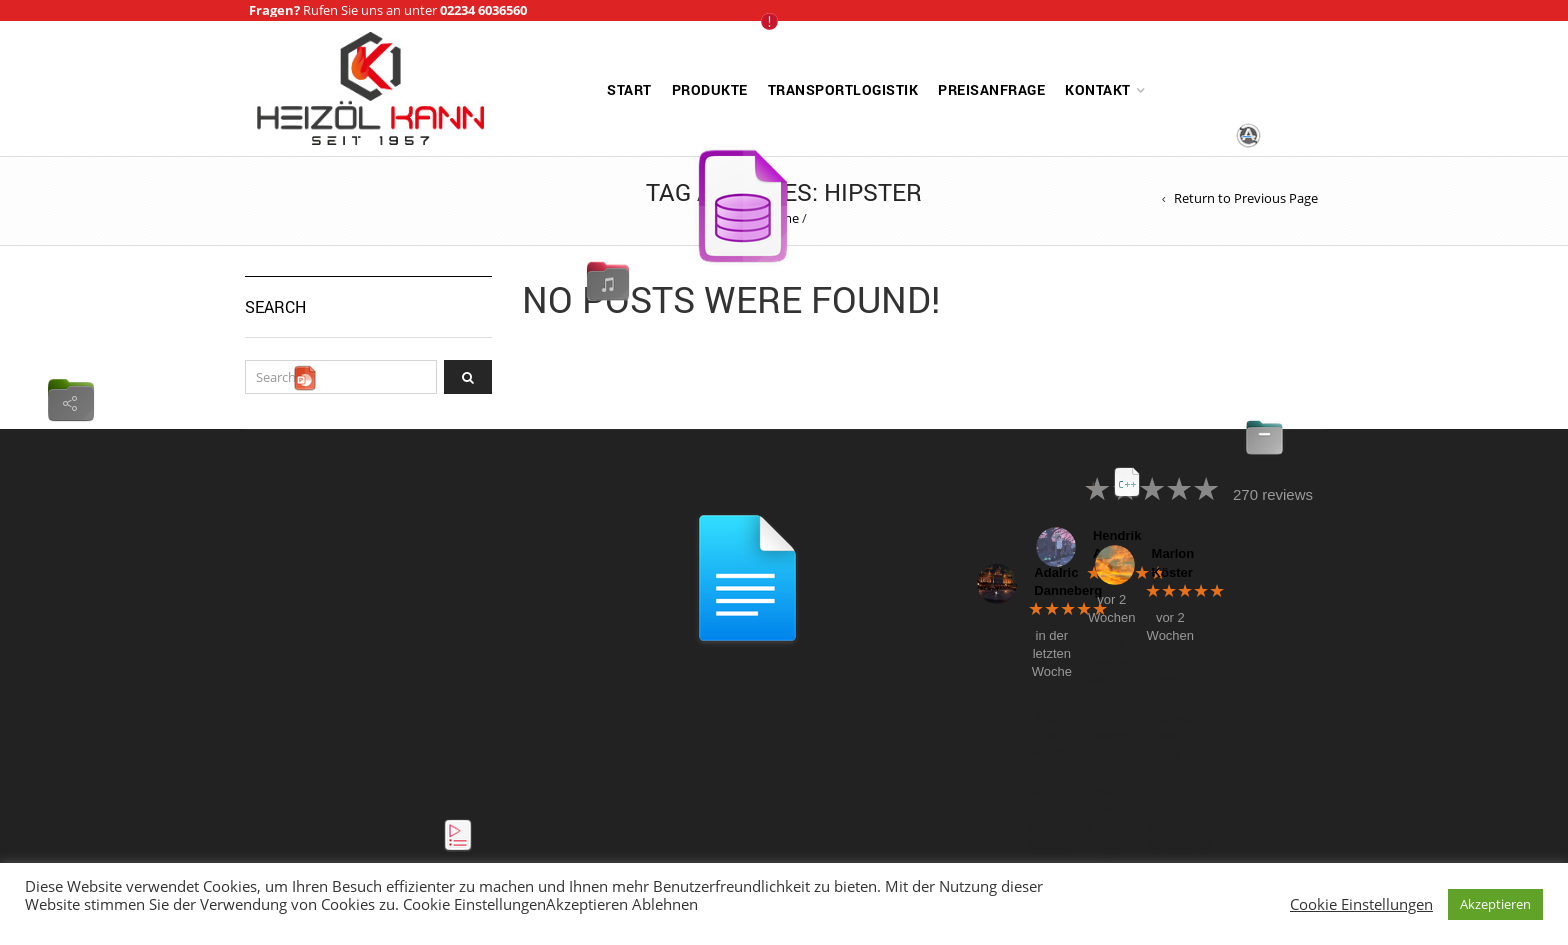  I want to click on open the software updater application, so click(1248, 135).